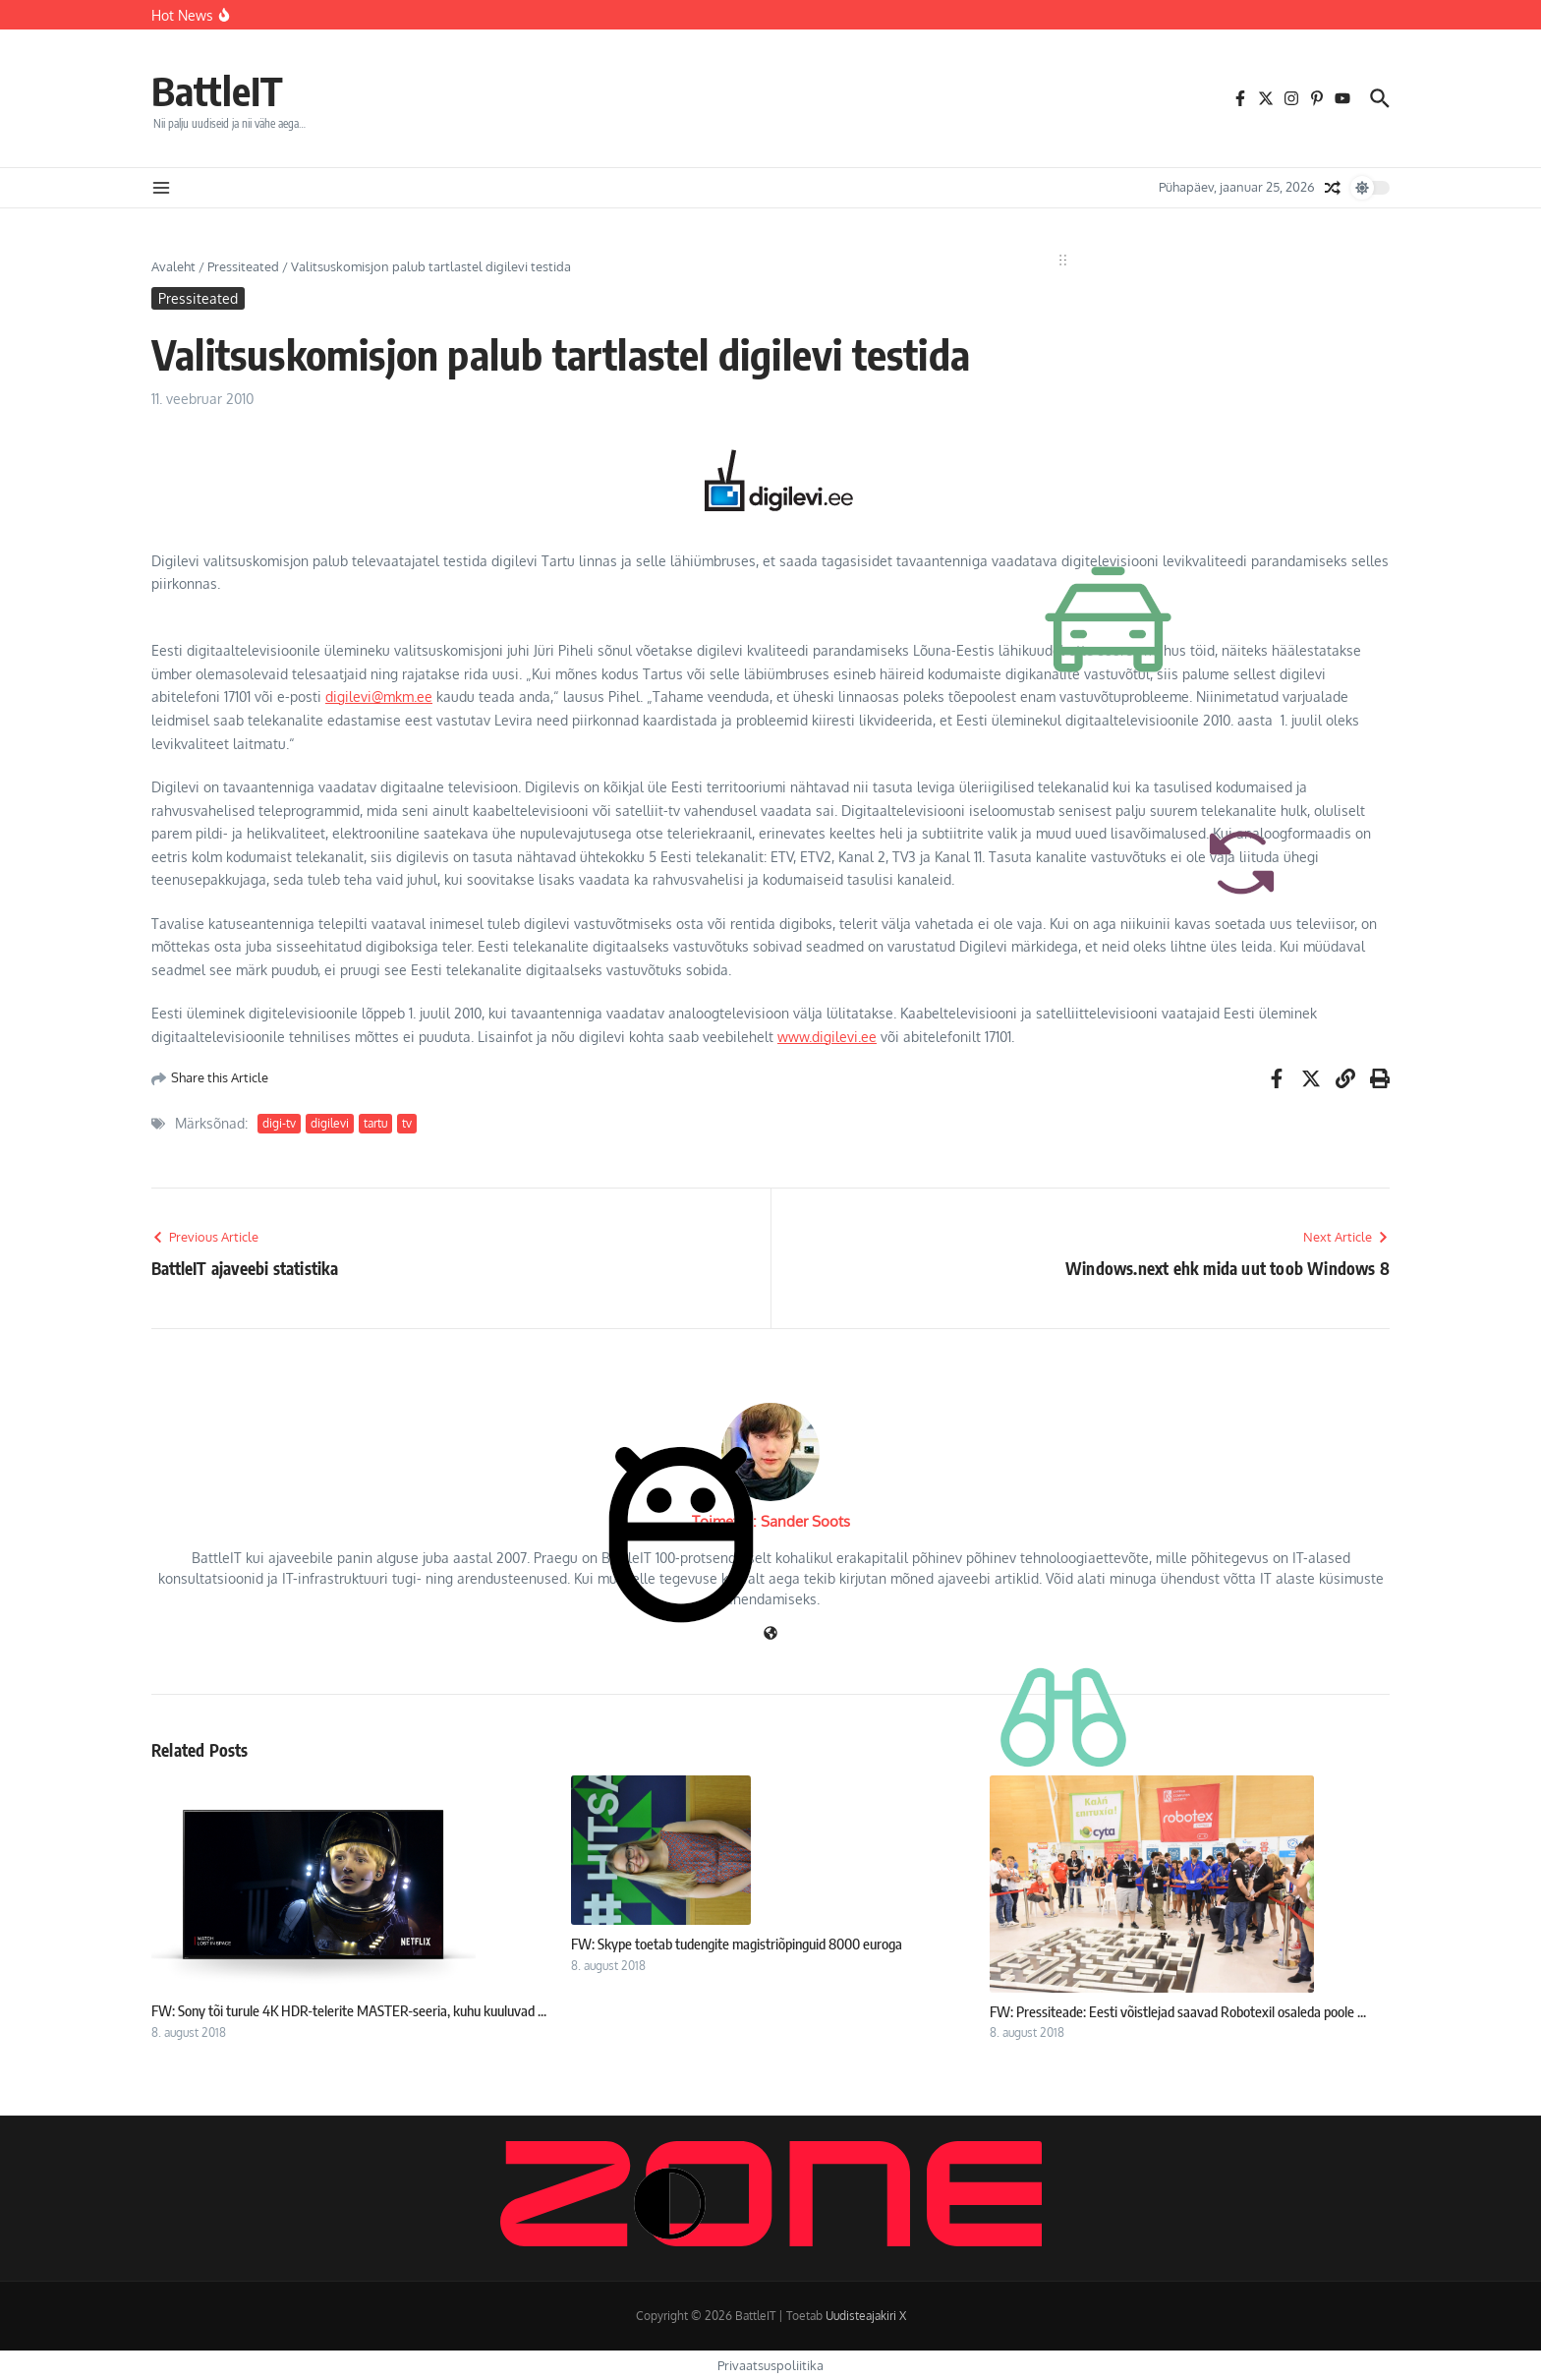  What do you see at coordinates (1108, 625) in the screenshot?
I see `indicates police or emergency services` at bounding box center [1108, 625].